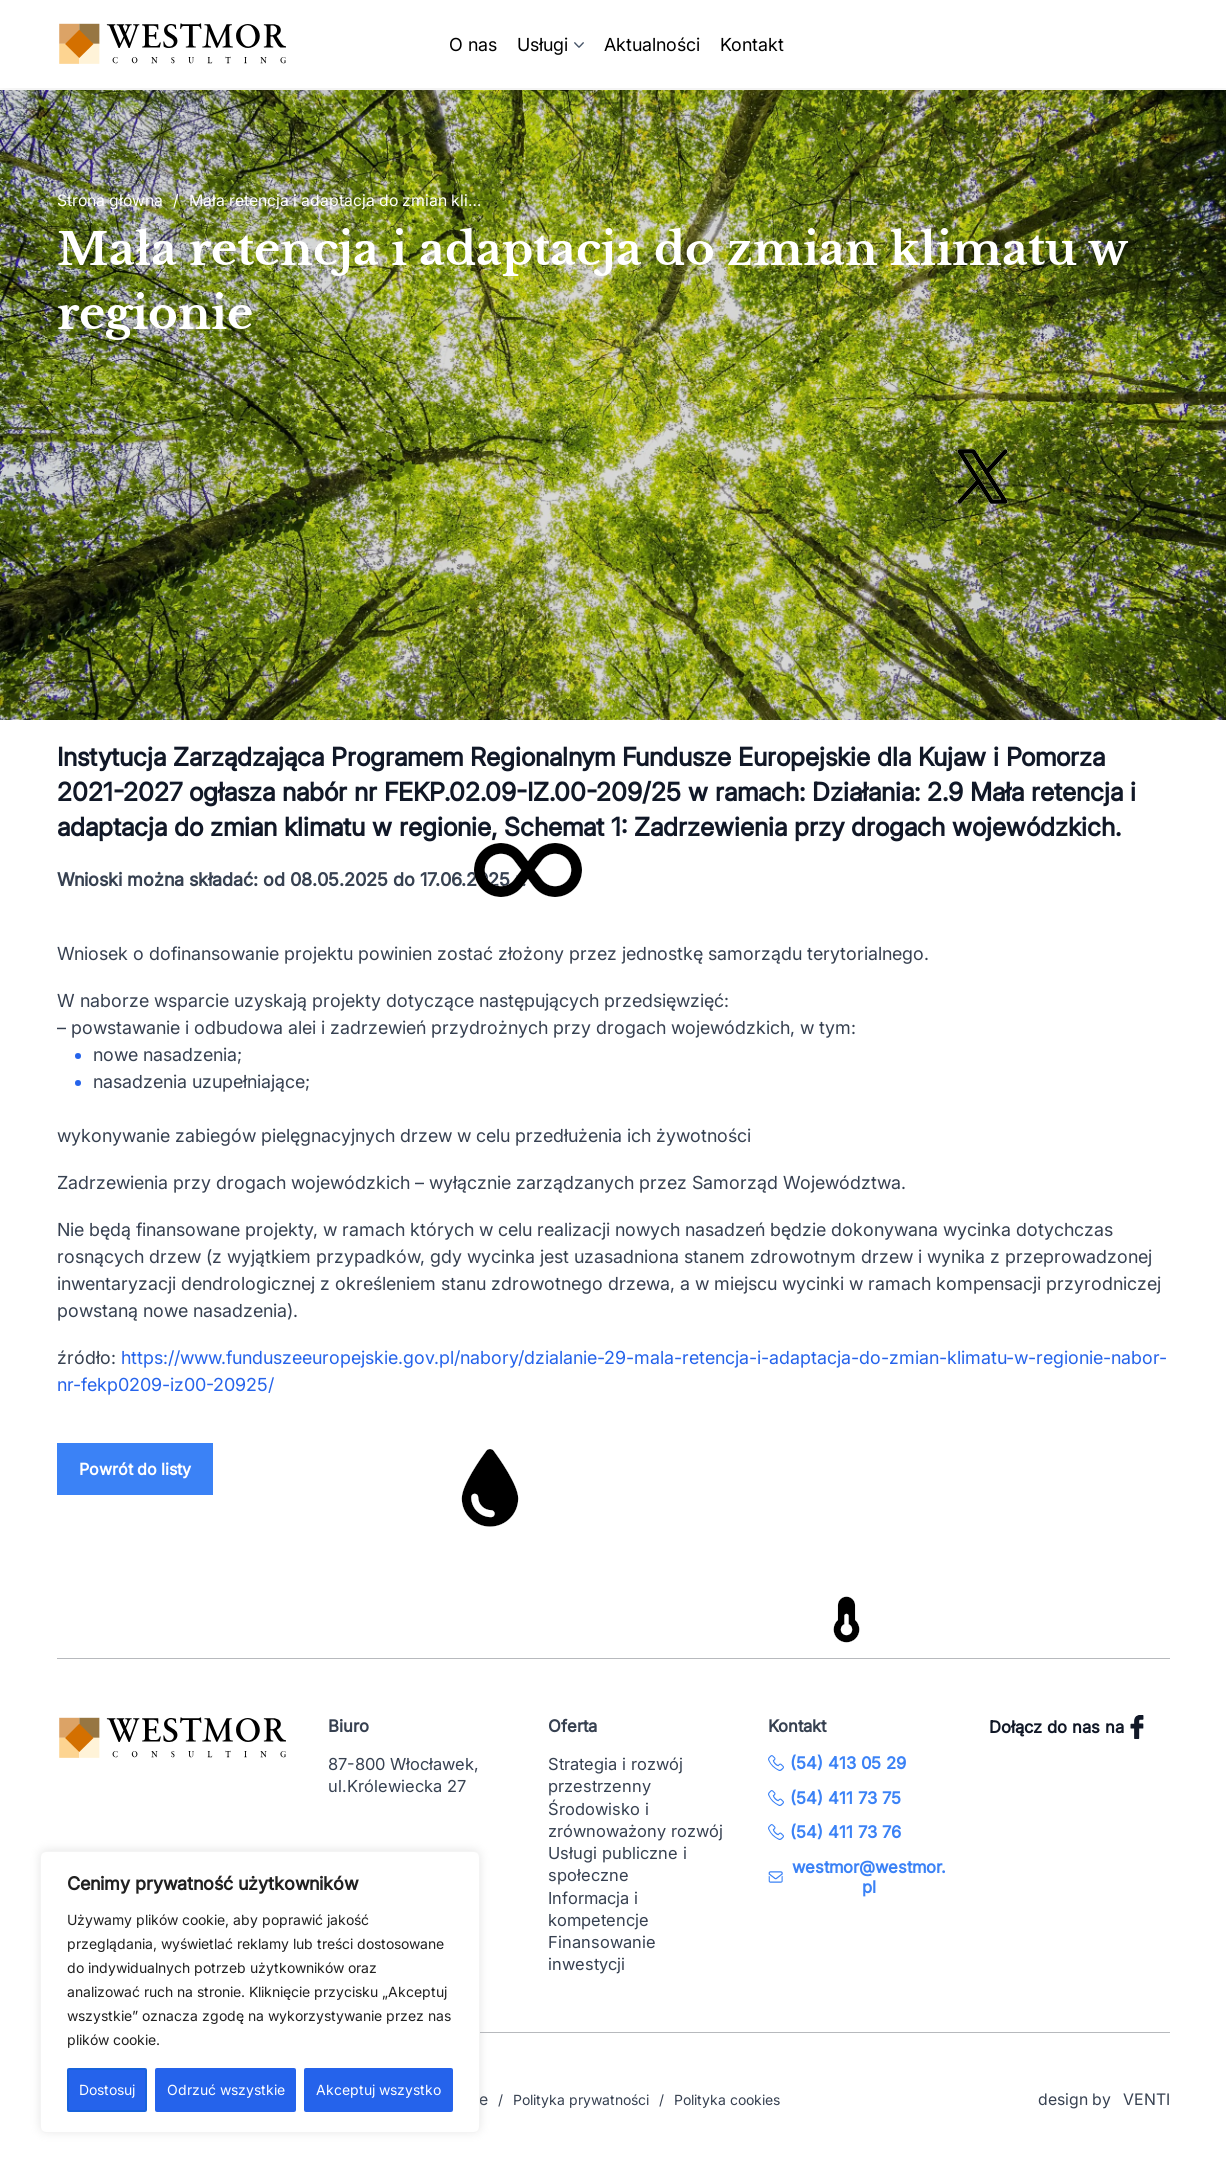 This screenshot has width=1226, height=2173. What do you see at coordinates (490, 1489) in the screenshot?
I see `adjust color or tint settings` at bounding box center [490, 1489].